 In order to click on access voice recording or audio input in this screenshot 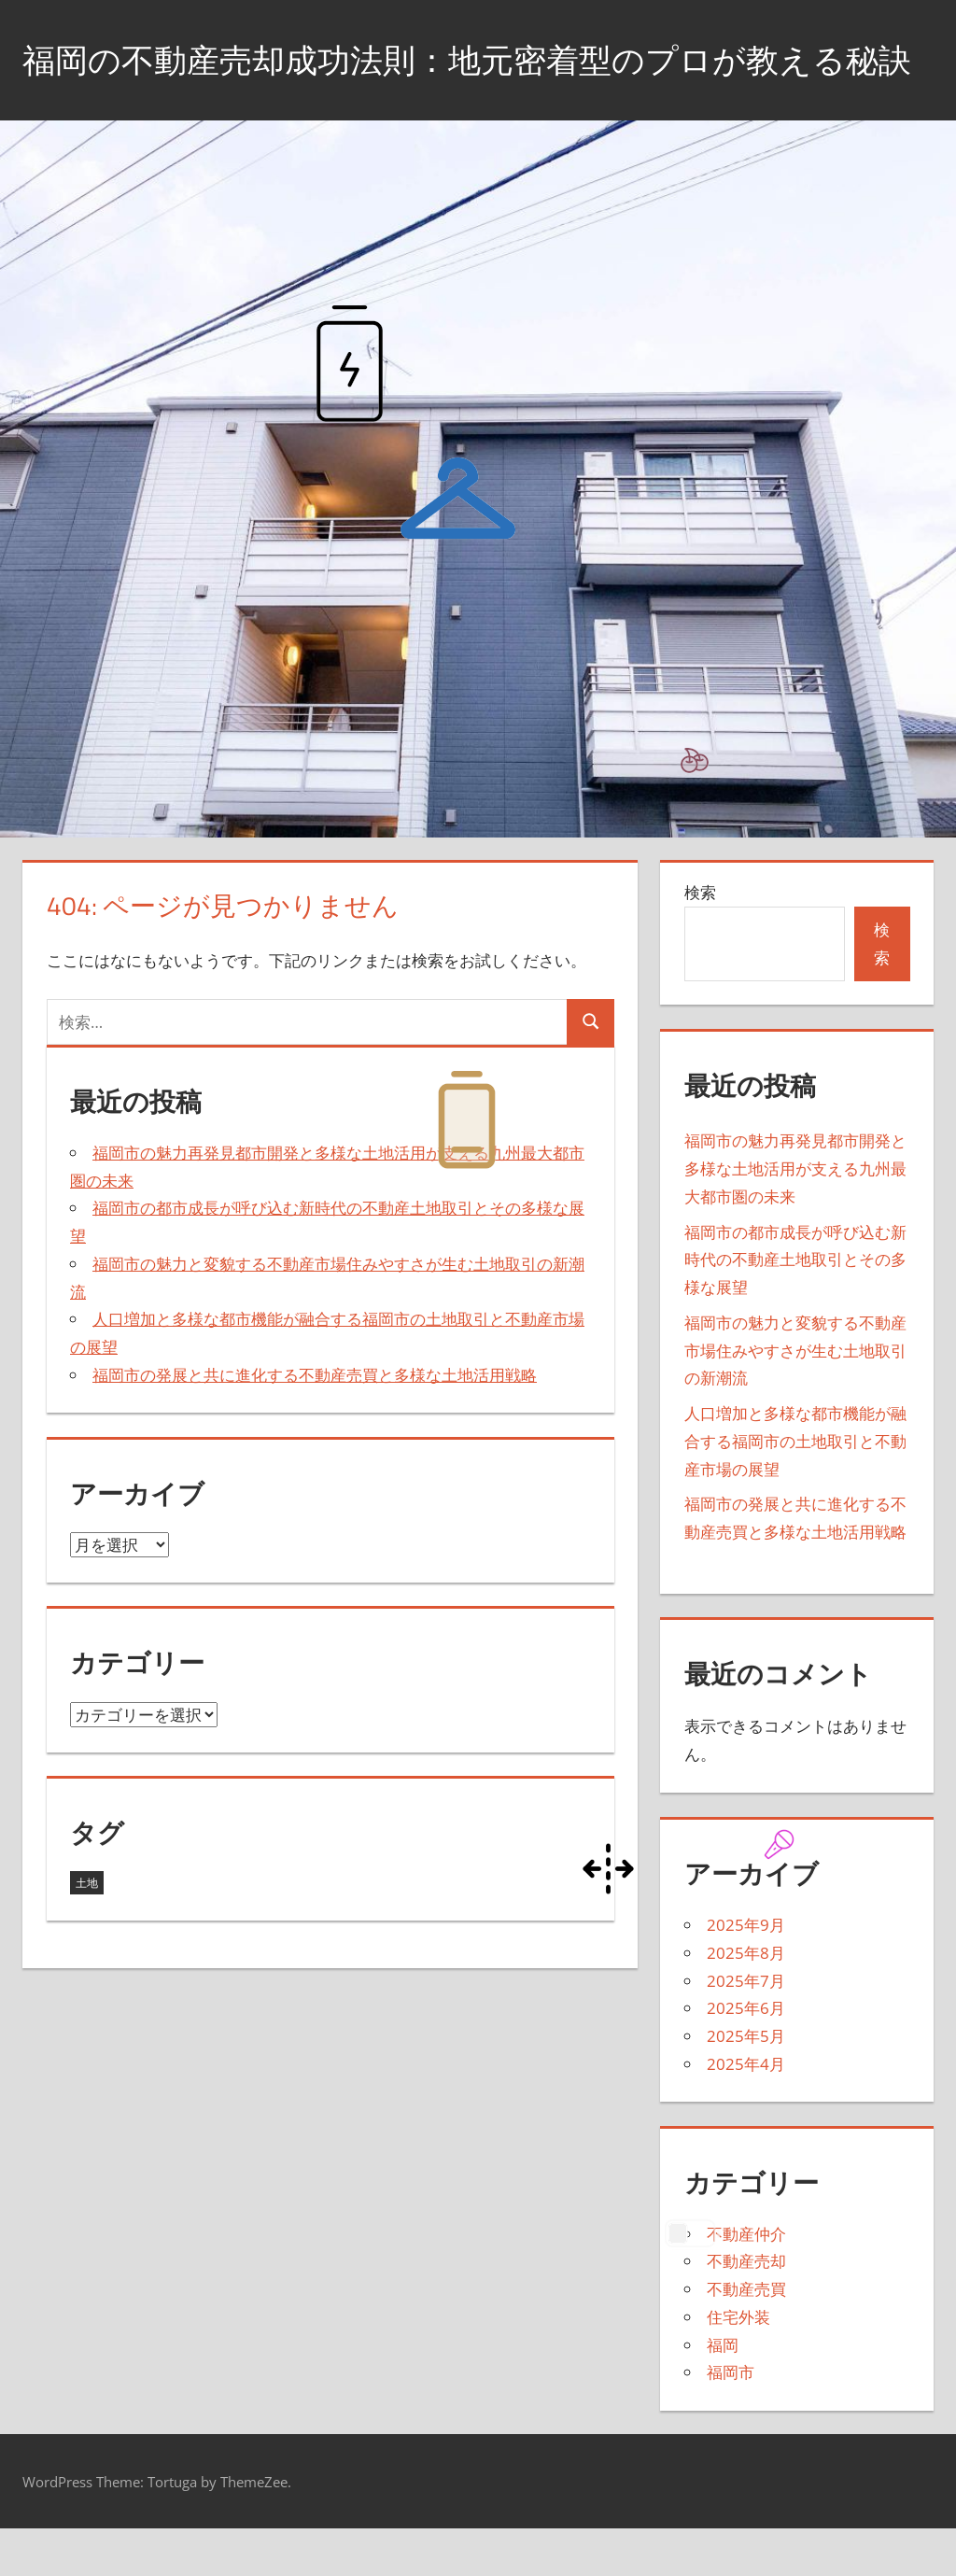, I will do `click(779, 1845)`.